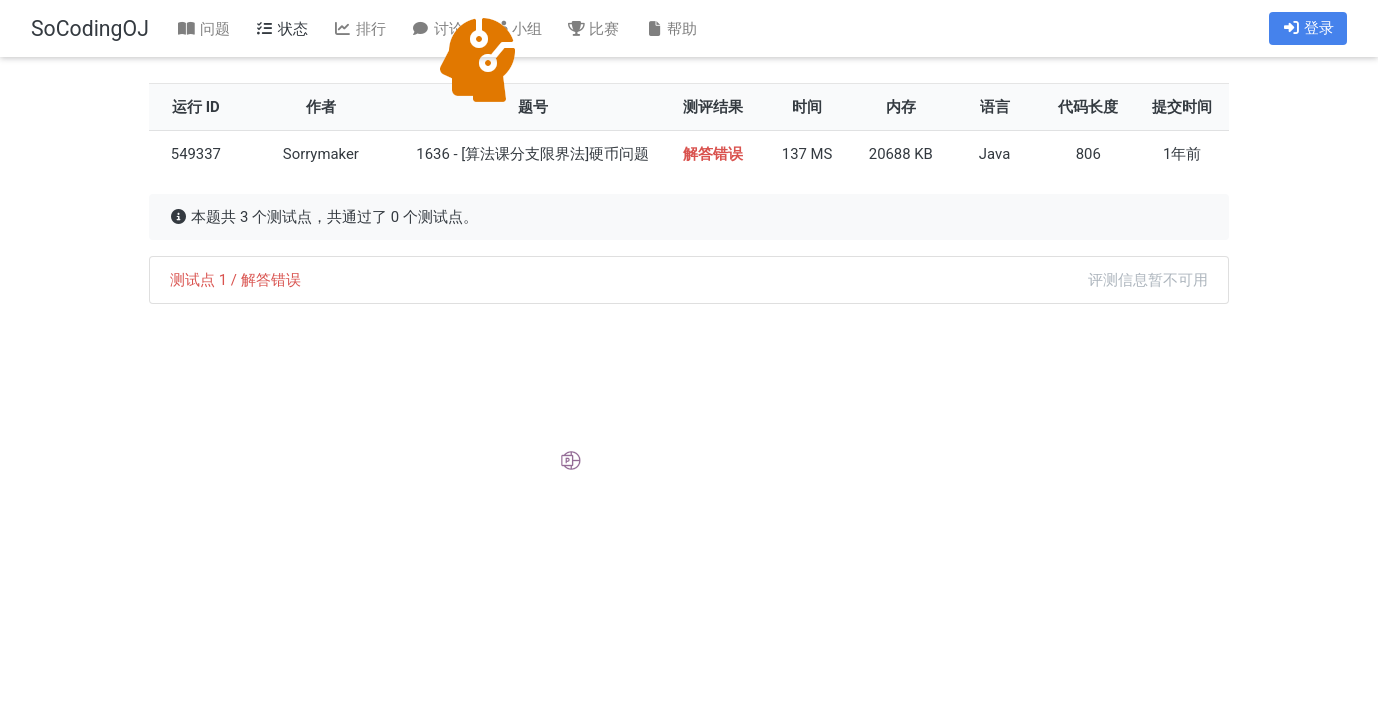 The height and width of the screenshot is (720, 1378). What do you see at coordinates (479, 60) in the screenshot?
I see `access AI or machine learning features` at bounding box center [479, 60].